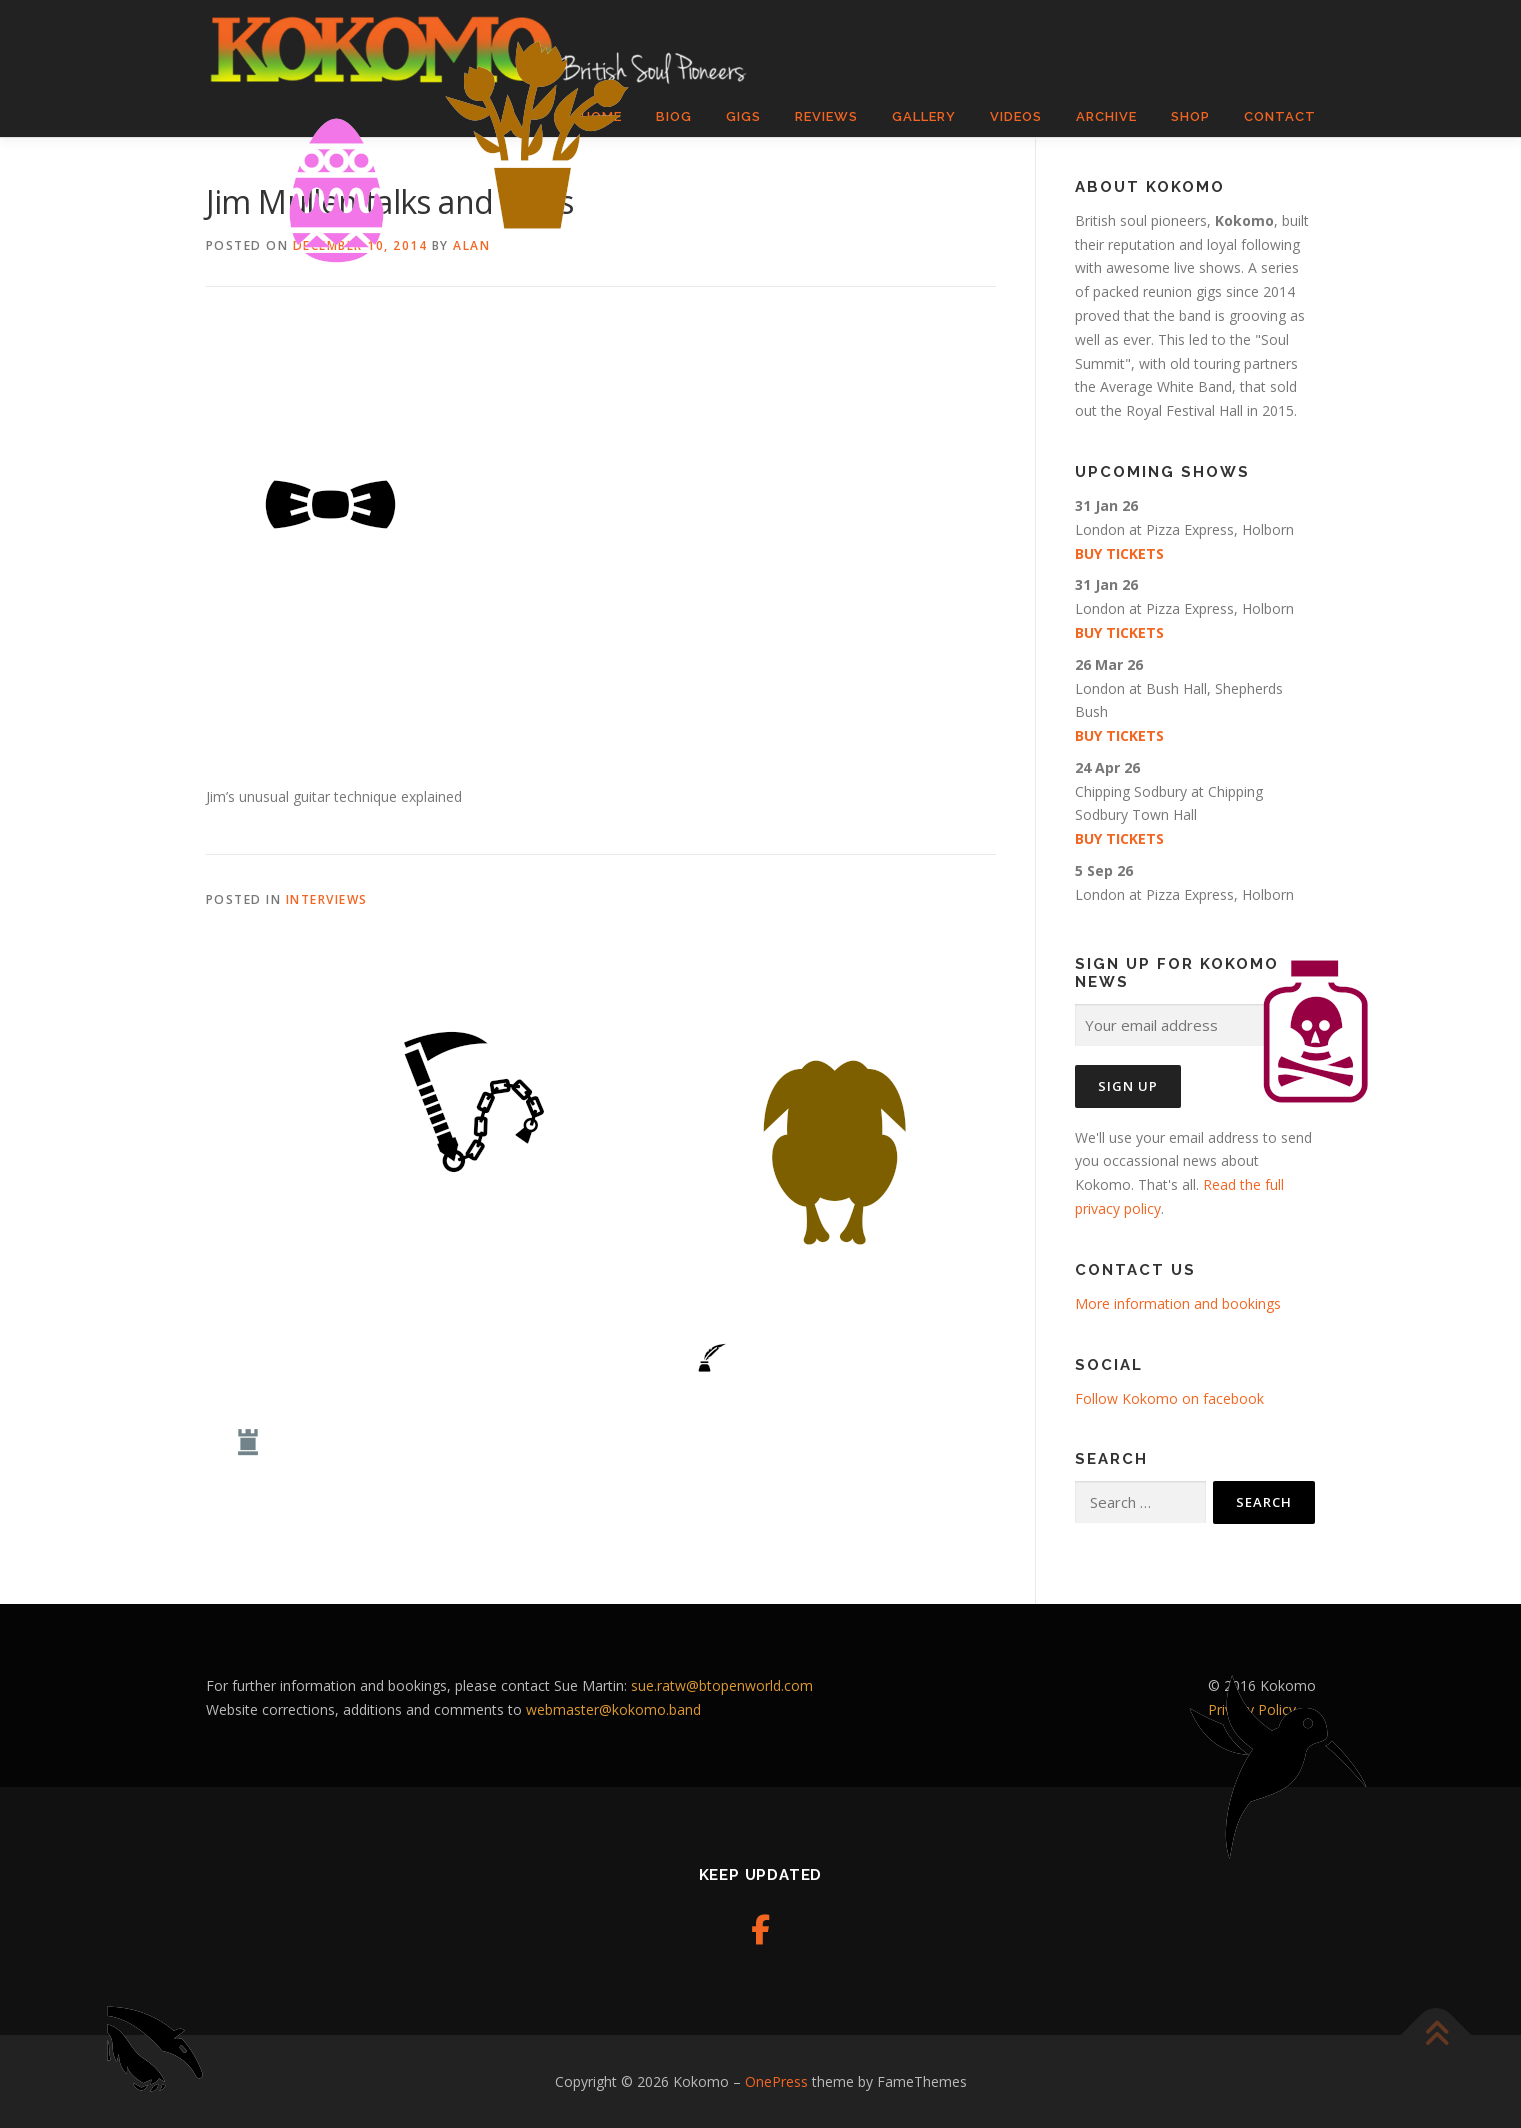 The image size is (1521, 2128). Describe the element at coordinates (1314, 1030) in the screenshot. I see `poison or toxic item in game inventory` at that location.